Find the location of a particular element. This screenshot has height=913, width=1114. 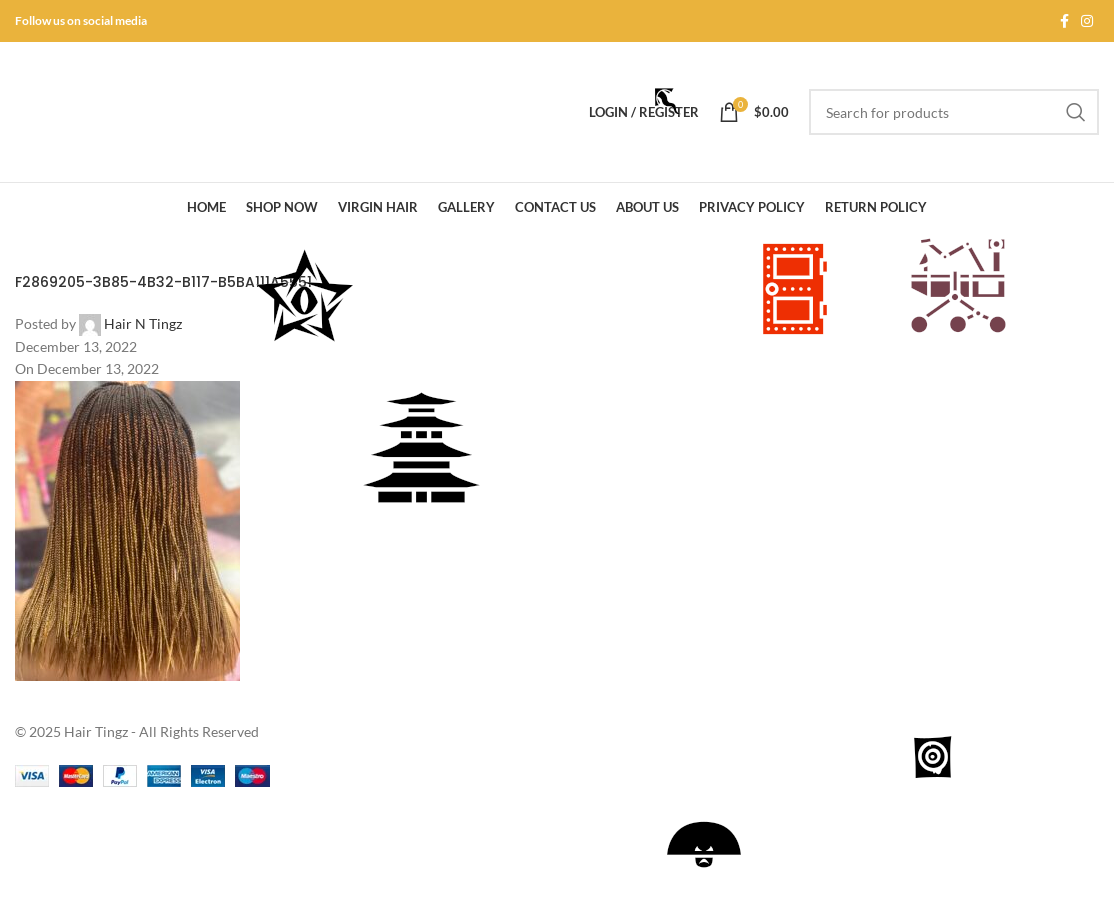

indicates a cursed or corrupted item status is located at coordinates (304, 298).